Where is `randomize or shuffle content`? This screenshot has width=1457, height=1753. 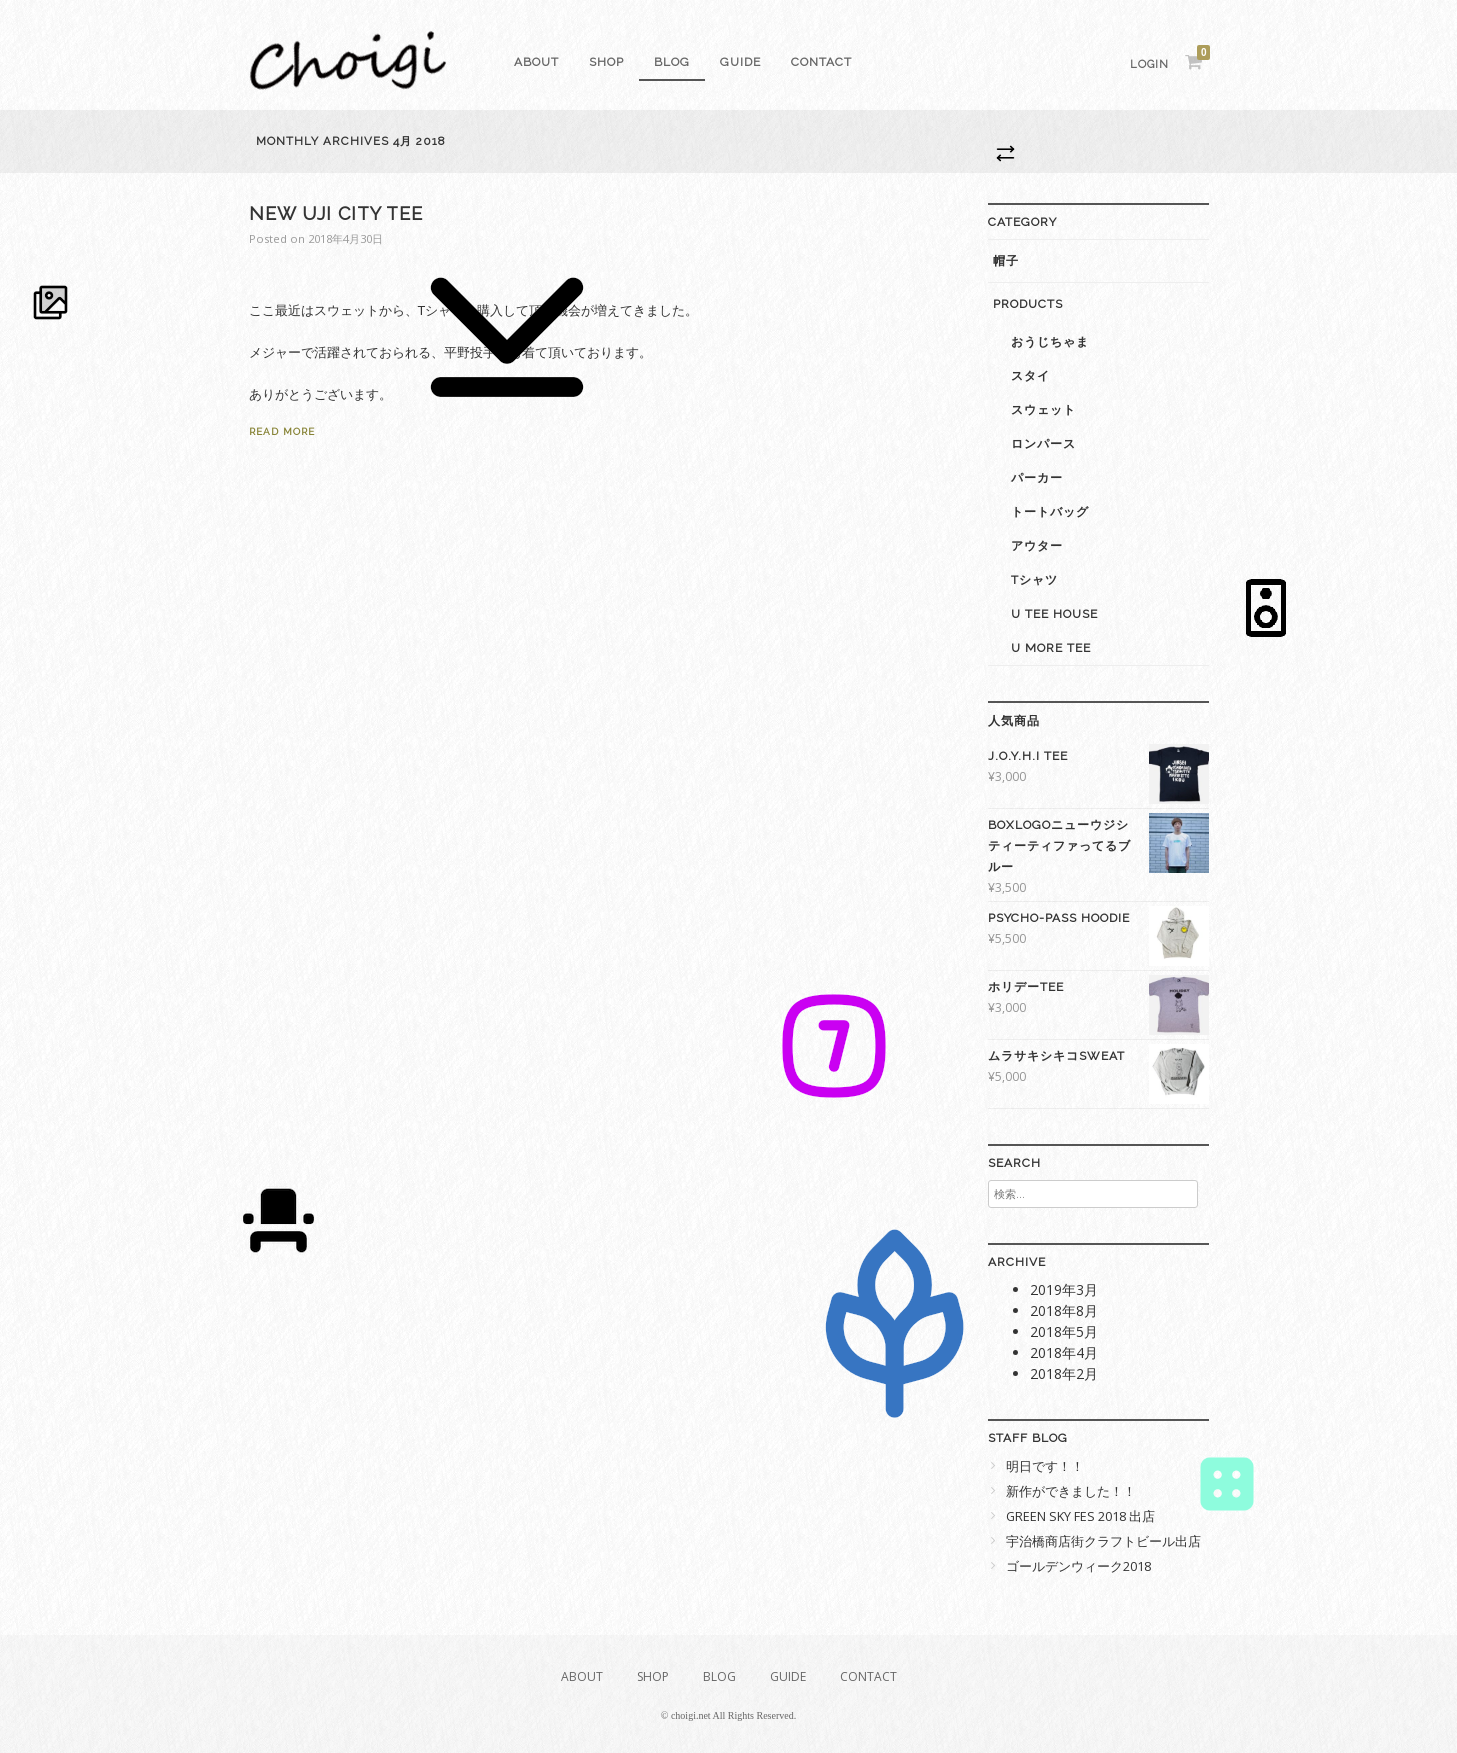 randomize or shuffle content is located at coordinates (1227, 1484).